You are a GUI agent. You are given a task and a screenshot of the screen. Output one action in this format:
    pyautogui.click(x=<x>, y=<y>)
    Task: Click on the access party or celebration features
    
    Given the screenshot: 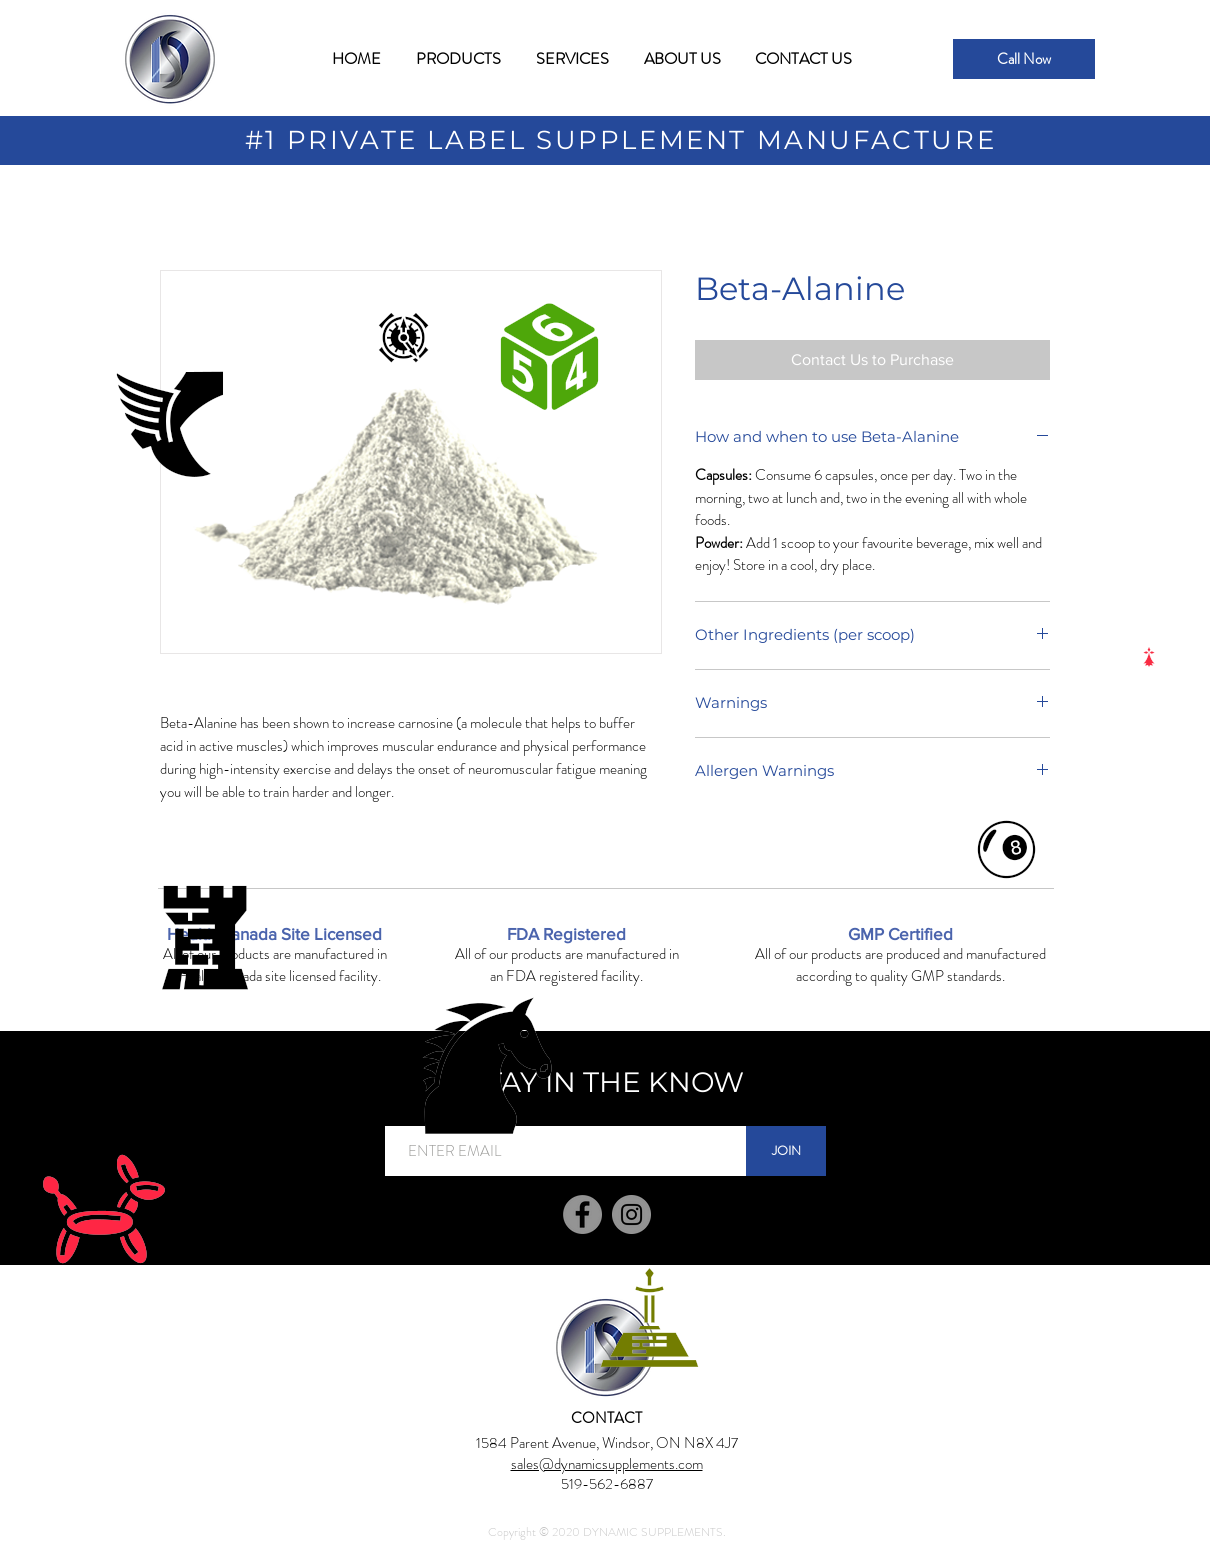 What is the action you would take?
    pyautogui.click(x=104, y=1209)
    